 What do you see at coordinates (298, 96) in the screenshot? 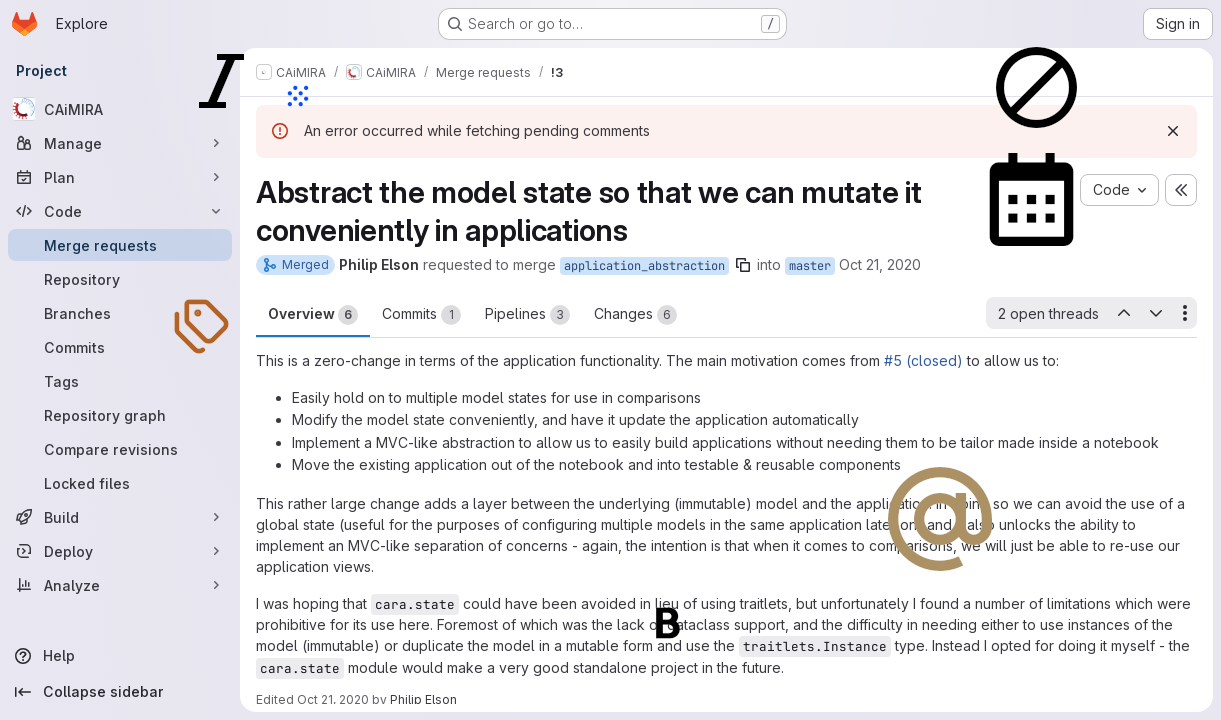
I see `adjust image grain or noise settings` at bounding box center [298, 96].